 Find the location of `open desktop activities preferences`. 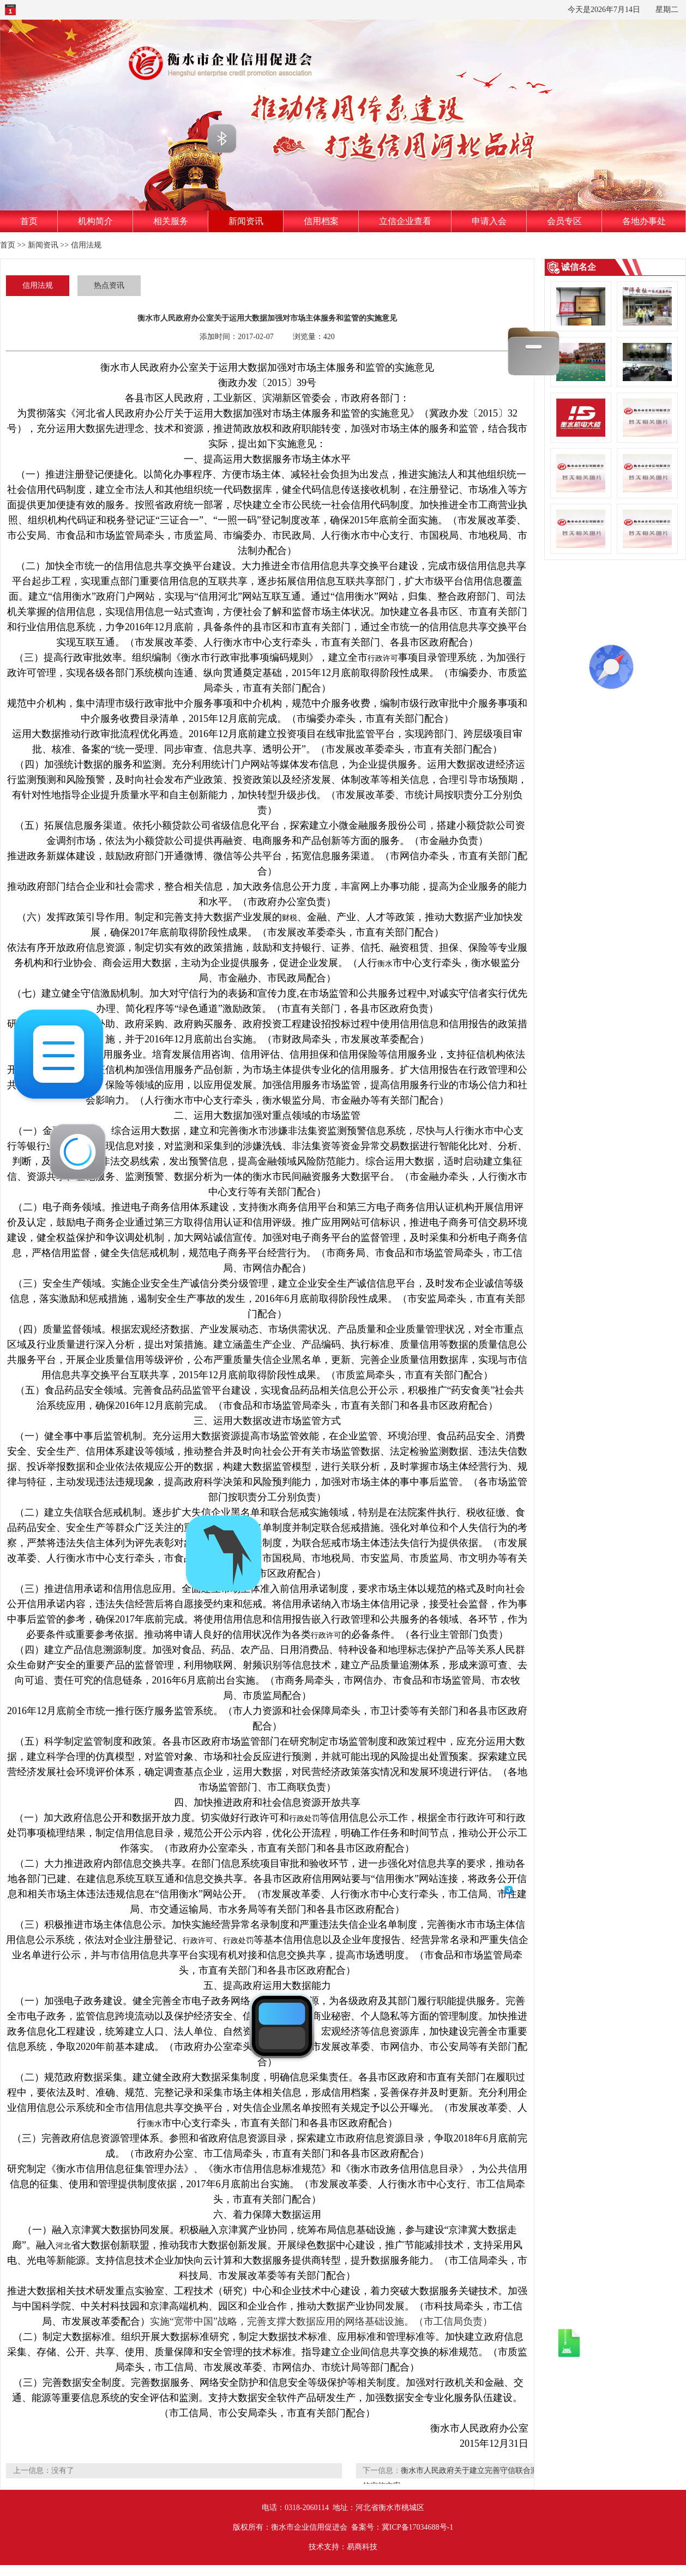

open desktop activities preferences is located at coordinates (282, 2026).